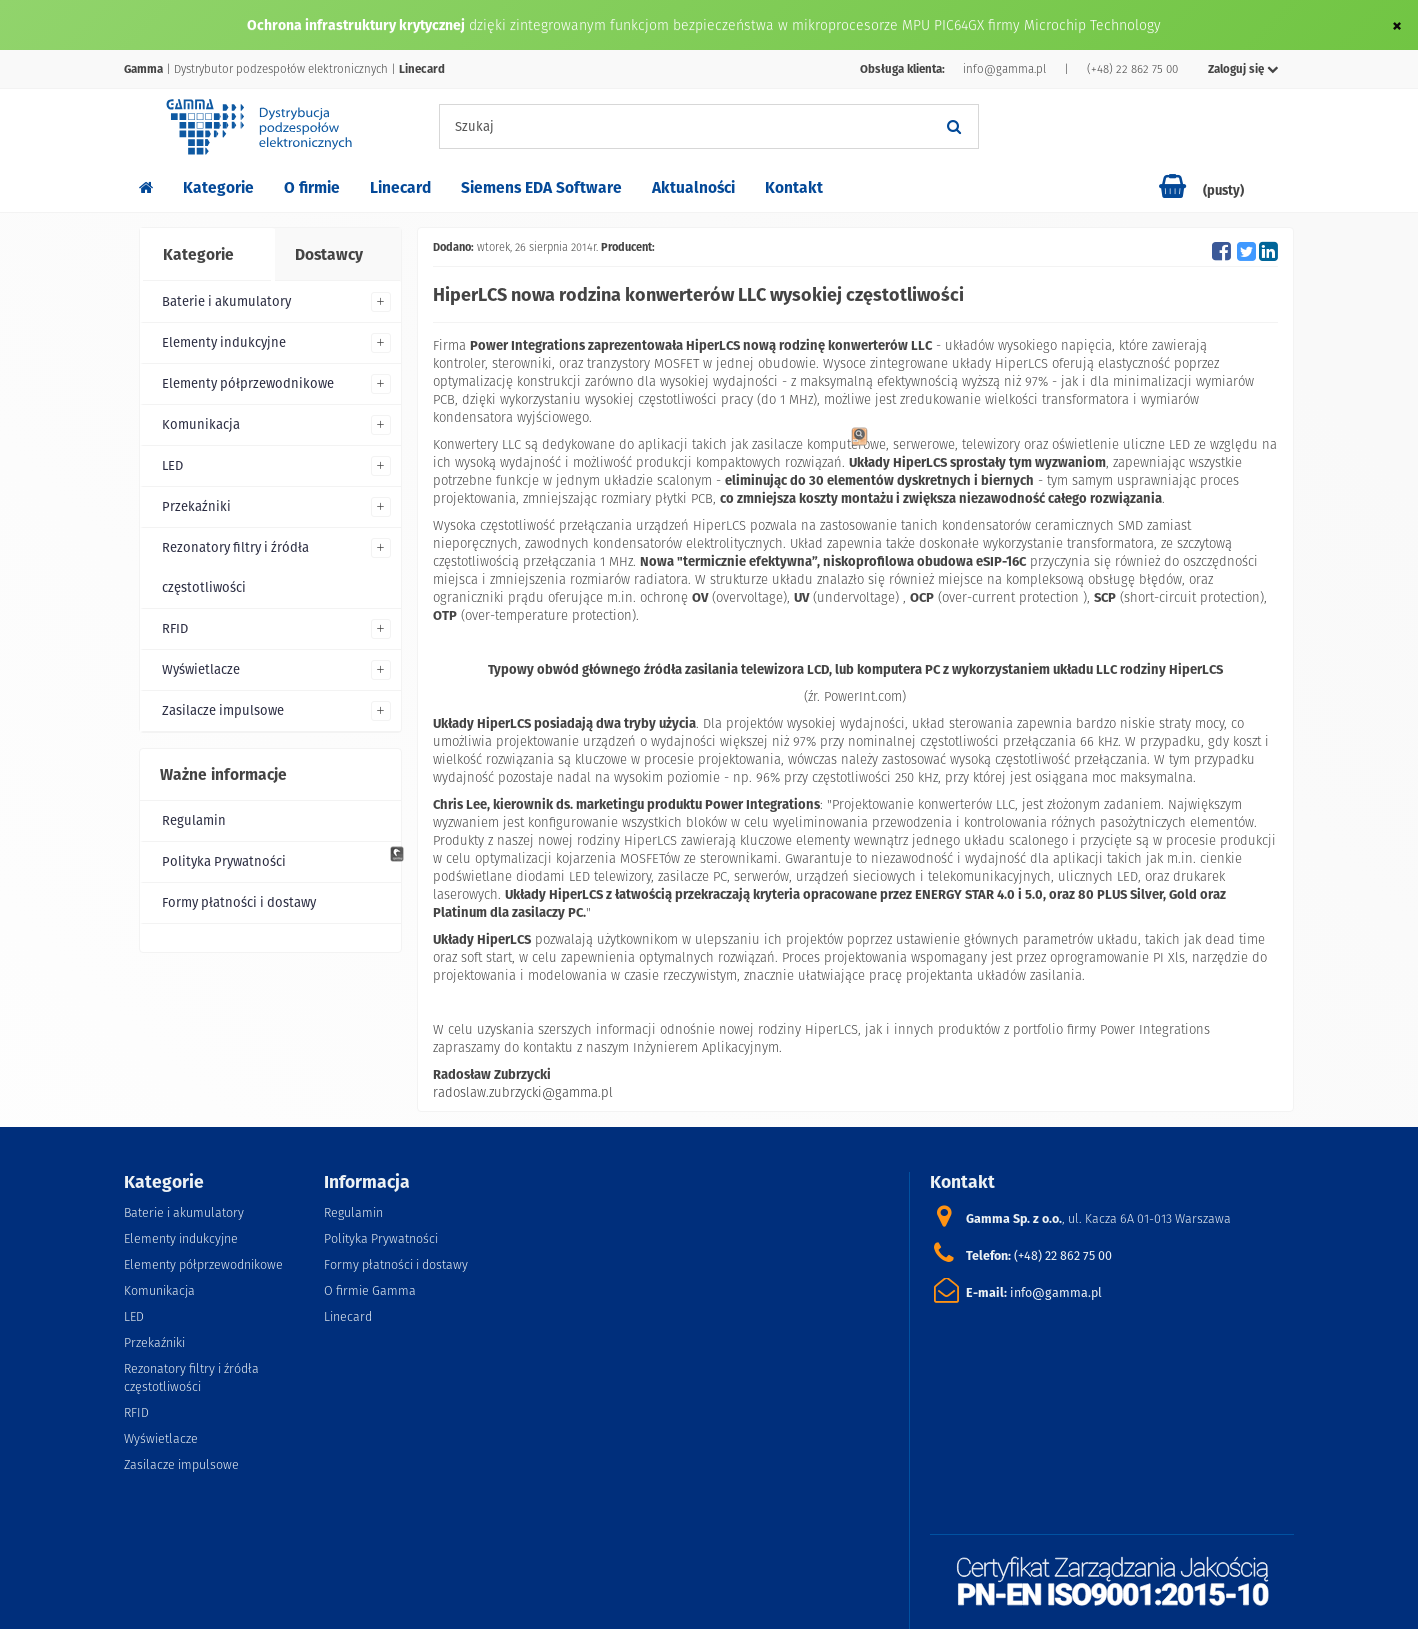 This screenshot has height=1629, width=1418. What do you see at coordinates (397, 854) in the screenshot?
I see `qemu virtual disk image file` at bounding box center [397, 854].